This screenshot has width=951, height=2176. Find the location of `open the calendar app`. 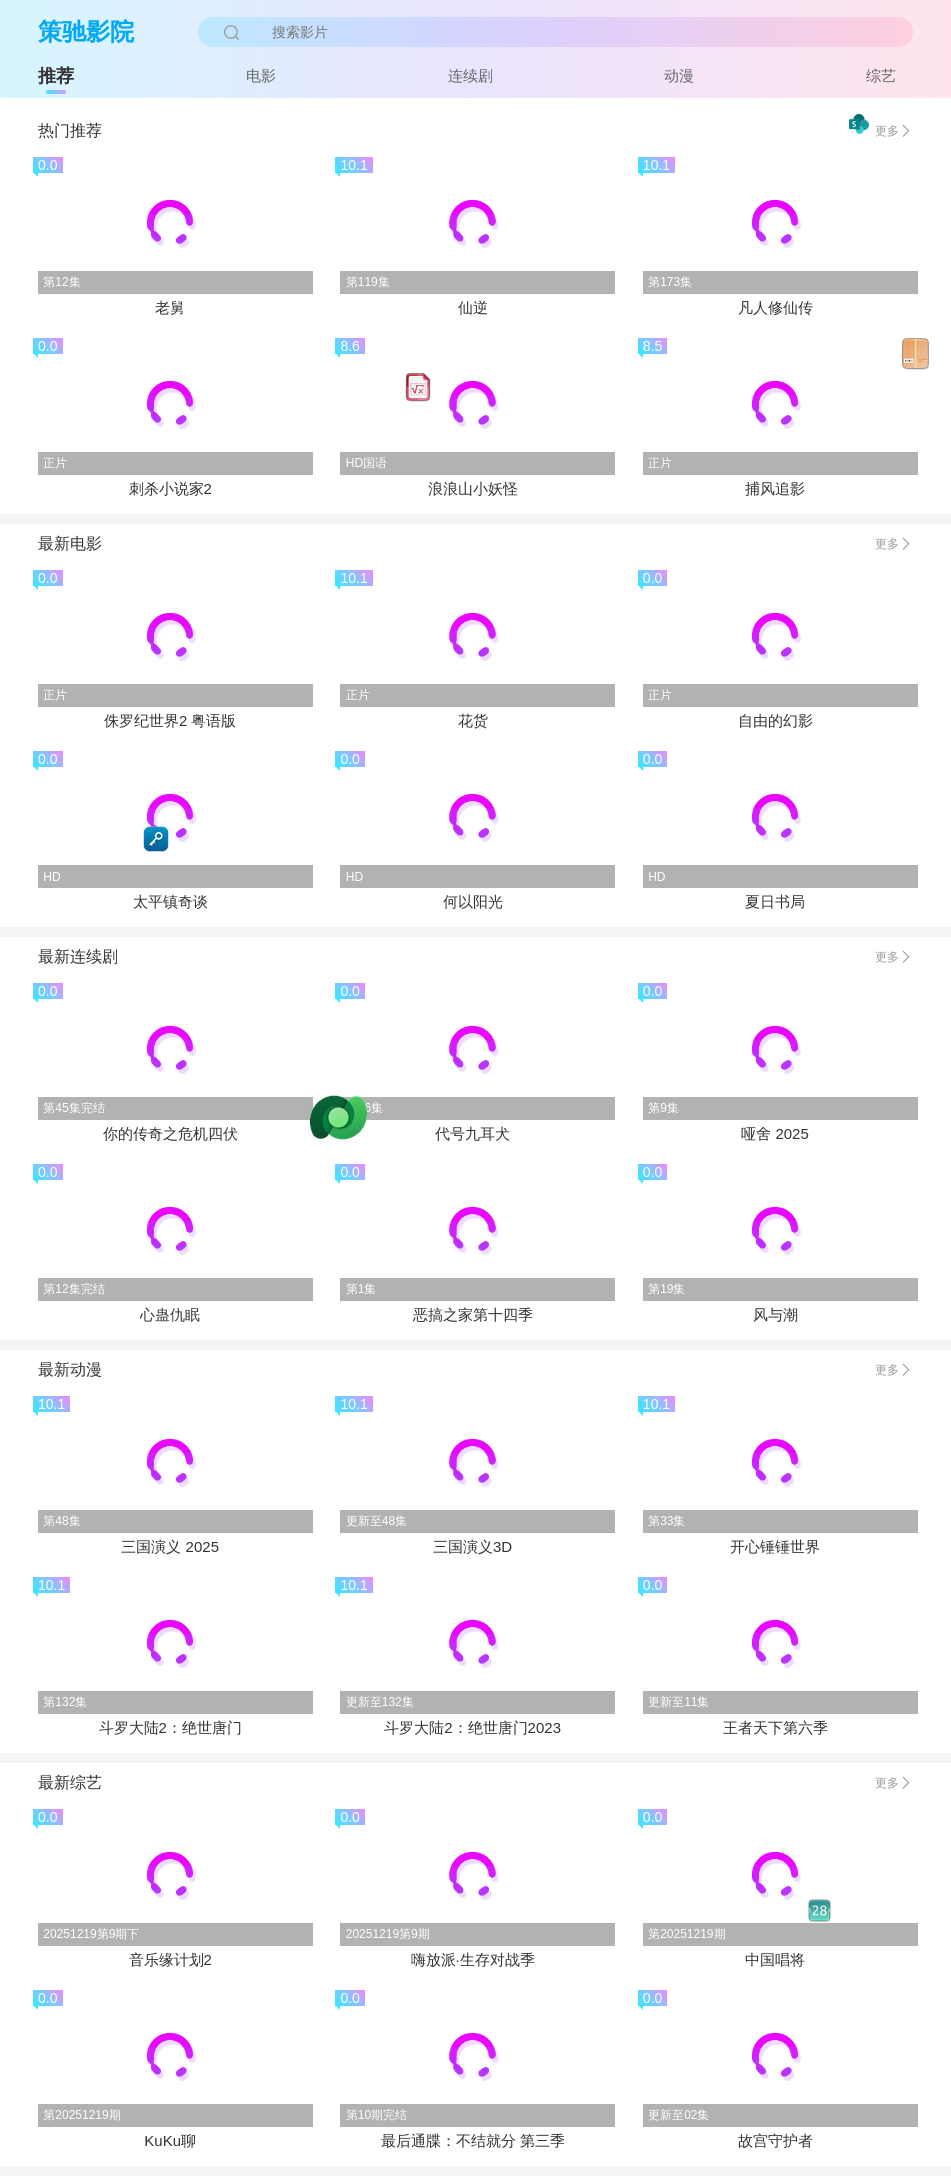

open the calendar app is located at coordinates (819, 1910).